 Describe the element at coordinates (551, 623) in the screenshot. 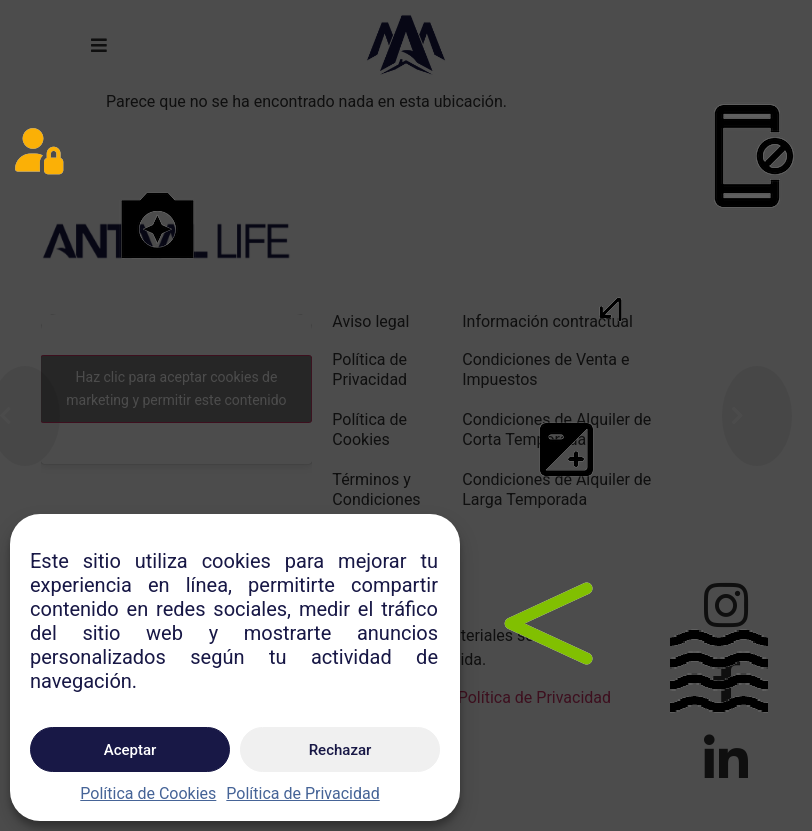

I see `navigate back to the previous screen` at that location.